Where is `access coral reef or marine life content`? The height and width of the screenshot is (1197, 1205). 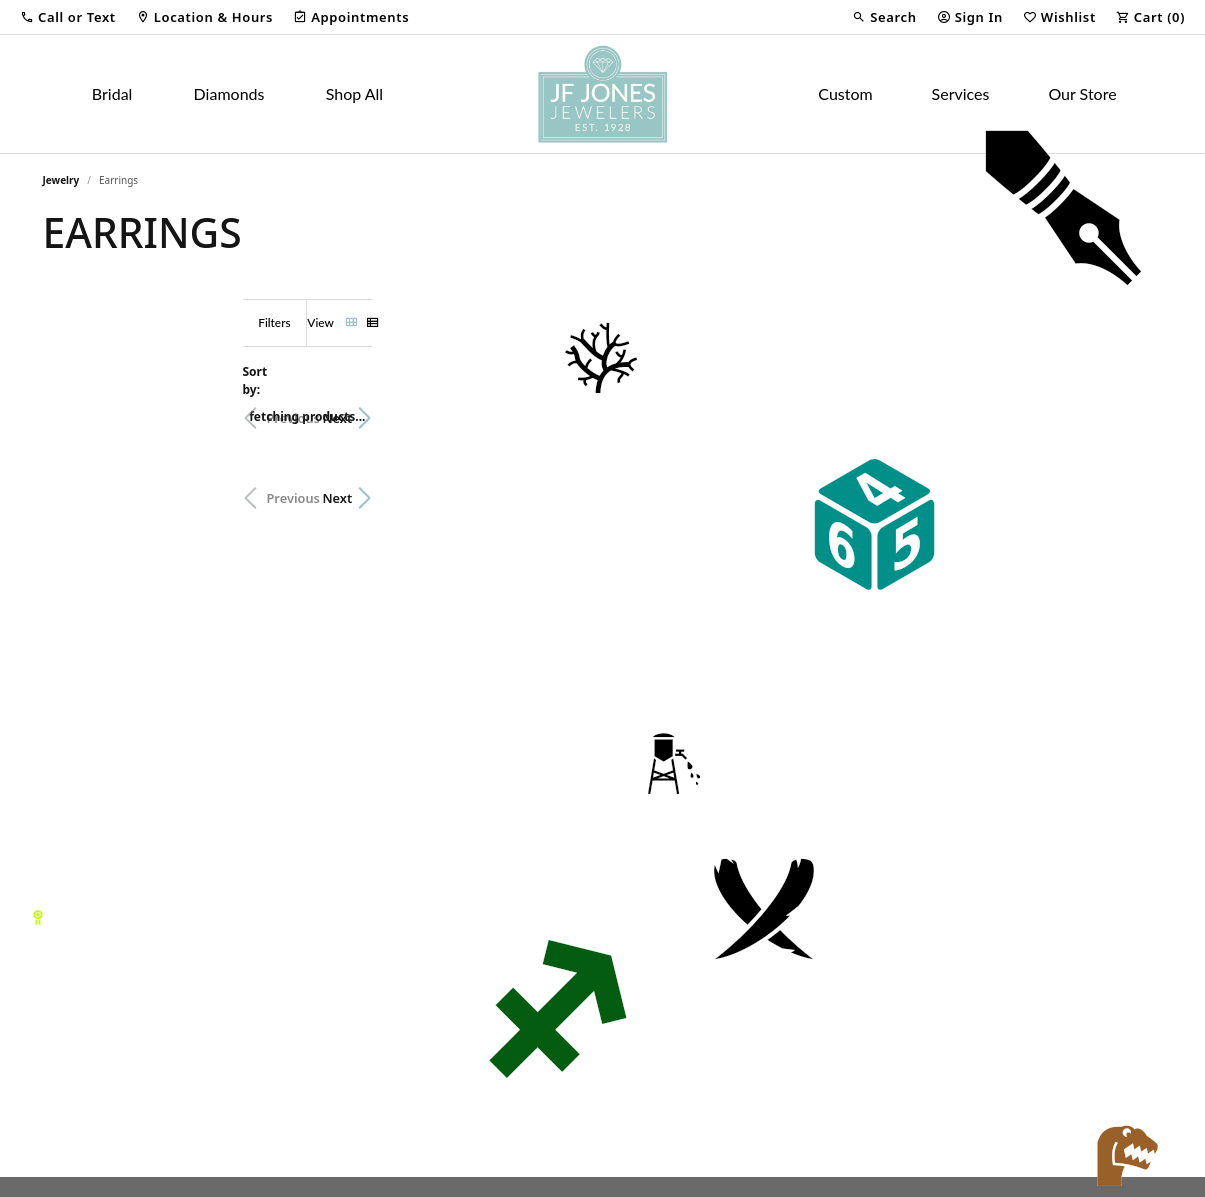 access coral reef or marine life content is located at coordinates (601, 358).